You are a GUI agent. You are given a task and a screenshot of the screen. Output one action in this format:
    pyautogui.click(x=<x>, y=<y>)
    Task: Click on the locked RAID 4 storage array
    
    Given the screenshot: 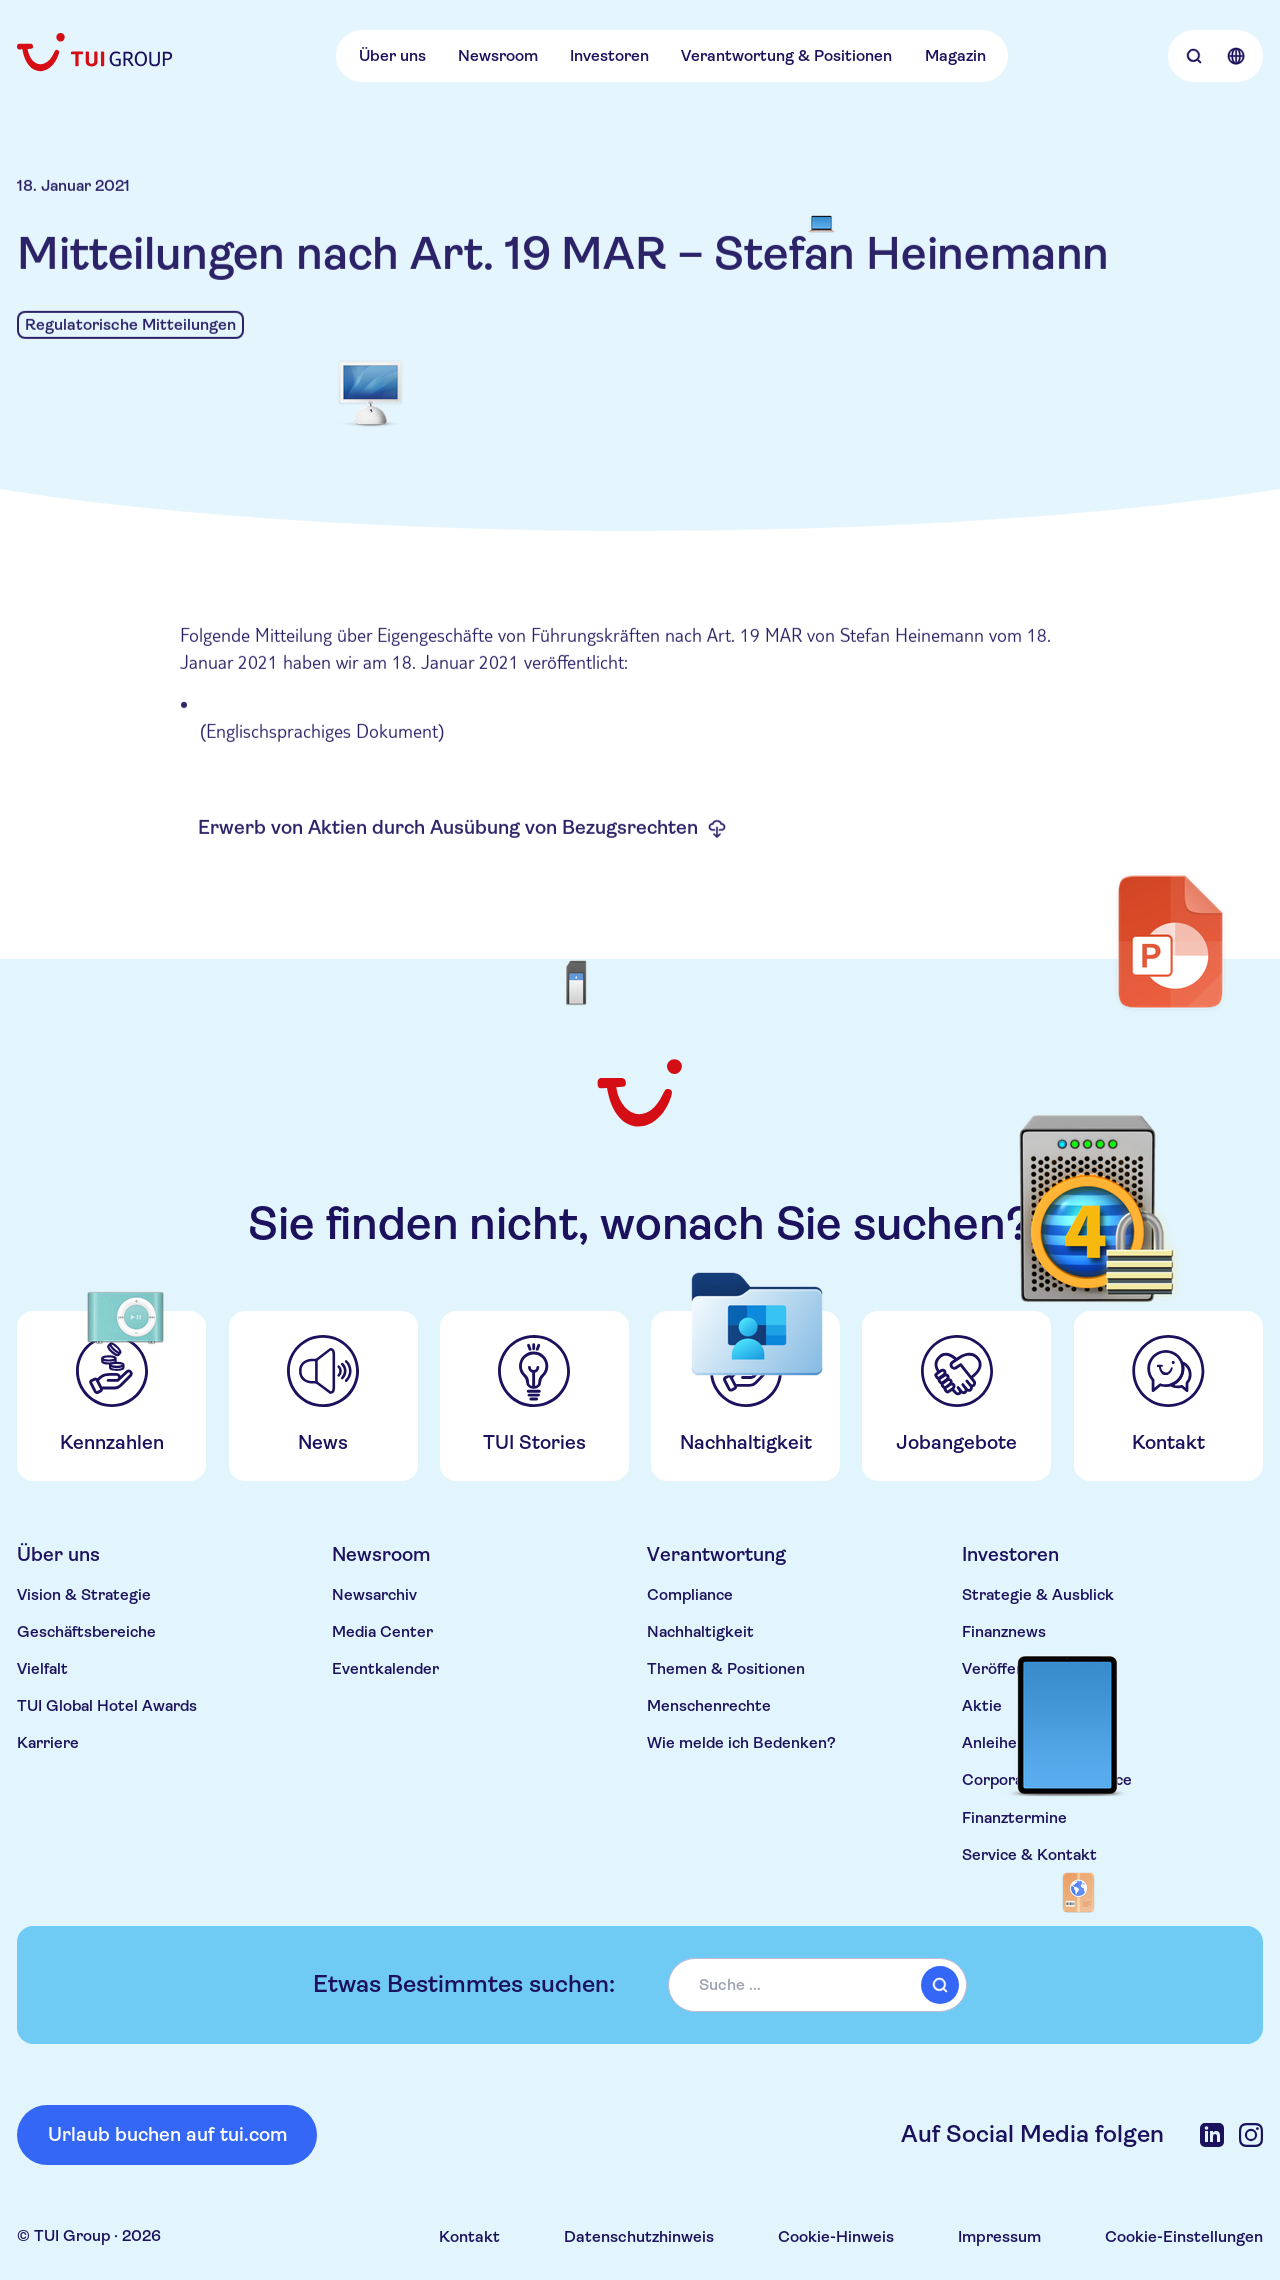 What is the action you would take?
    pyautogui.click(x=1087, y=1208)
    